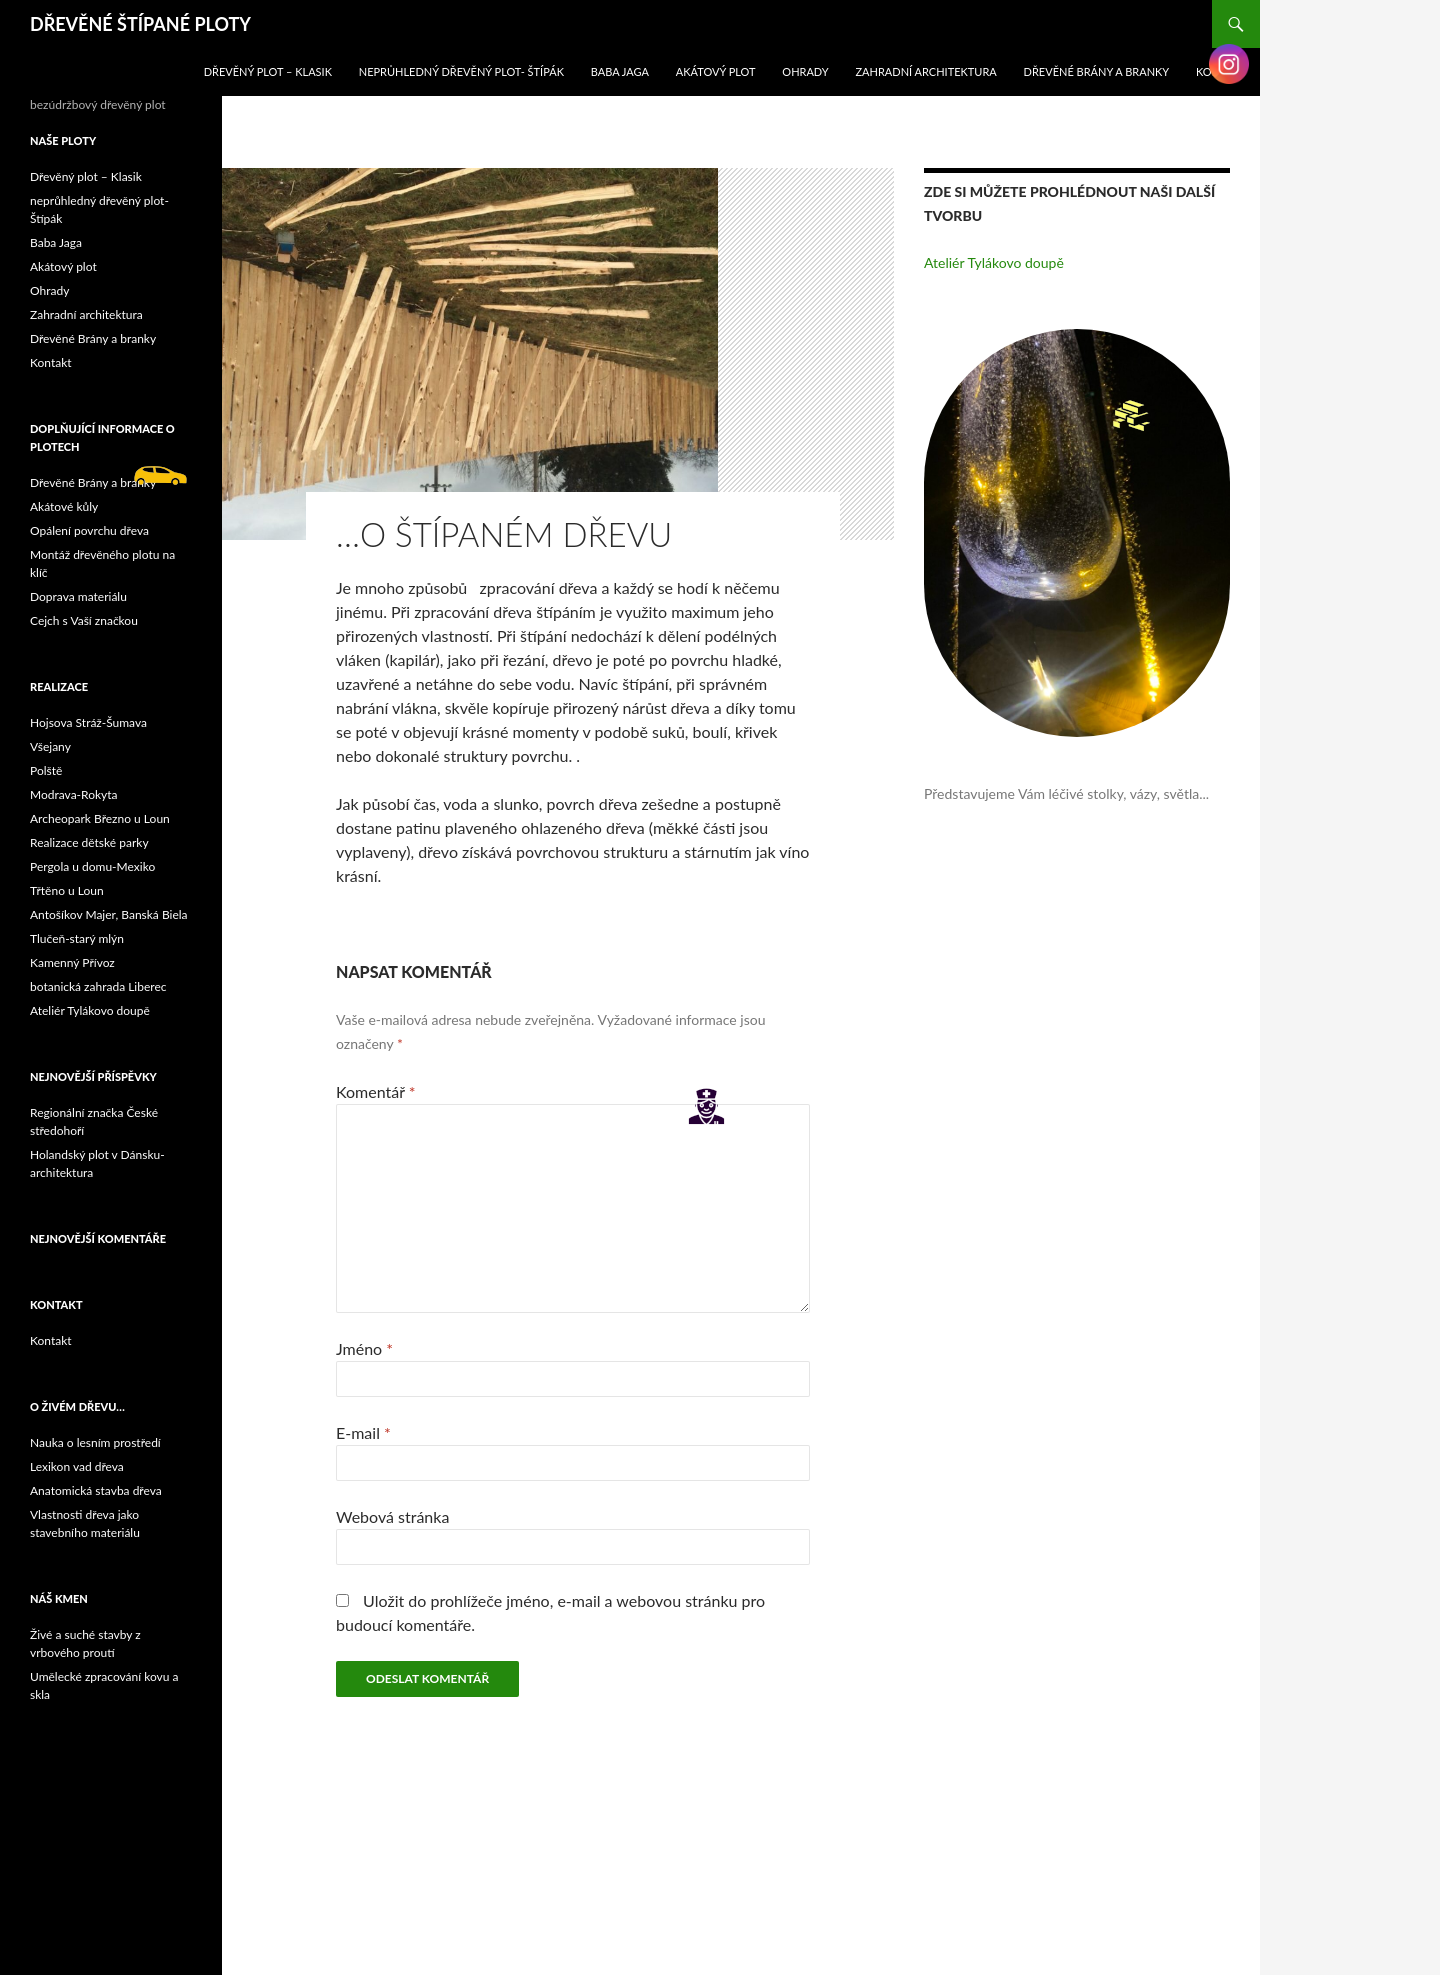 Image resolution: width=1440 pixels, height=1975 pixels. What do you see at coordinates (706, 1106) in the screenshot?
I see `view male nurse profile or contact` at bounding box center [706, 1106].